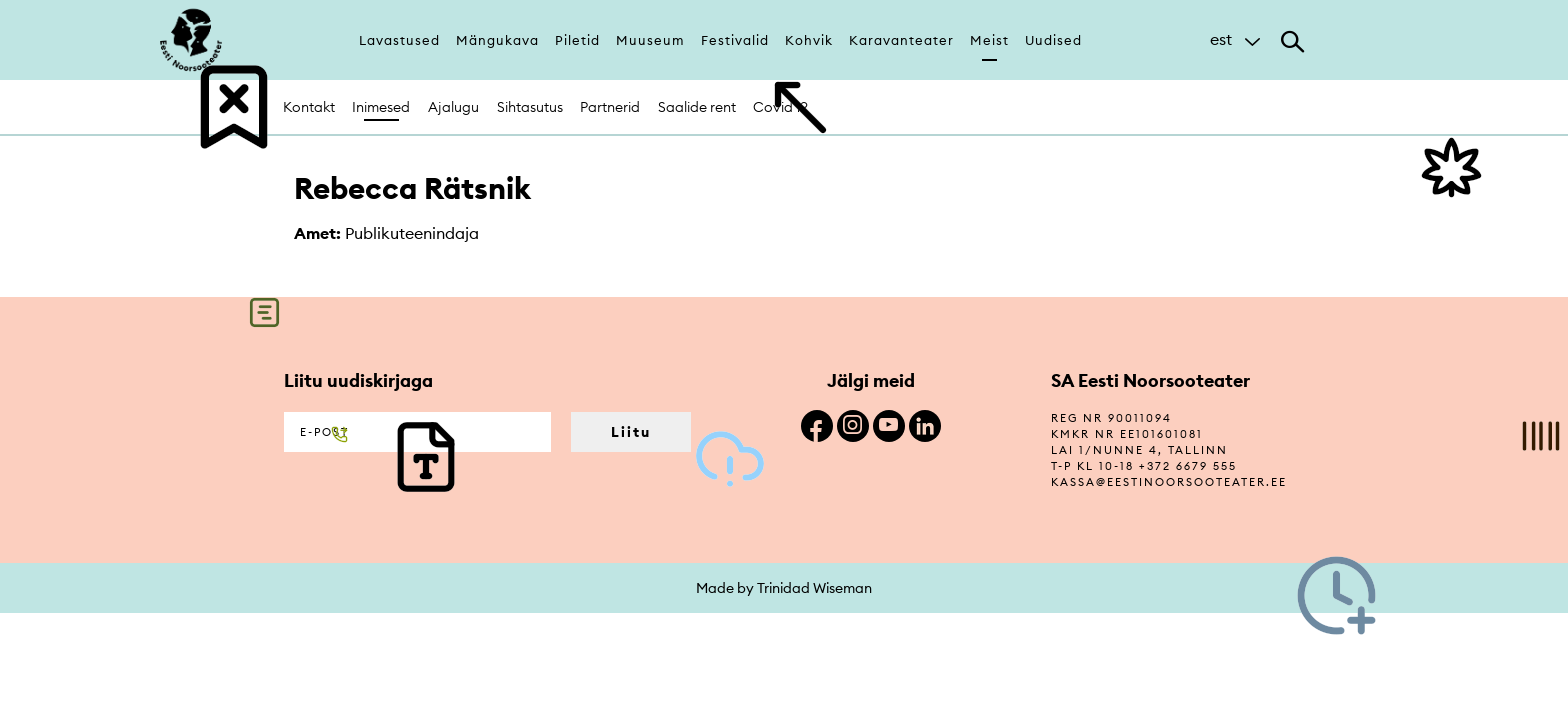 The height and width of the screenshot is (720, 1568). What do you see at coordinates (264, 312) in the screenshot?
I see `view gantt chart or project timeline` at bounding box center [264, 312].